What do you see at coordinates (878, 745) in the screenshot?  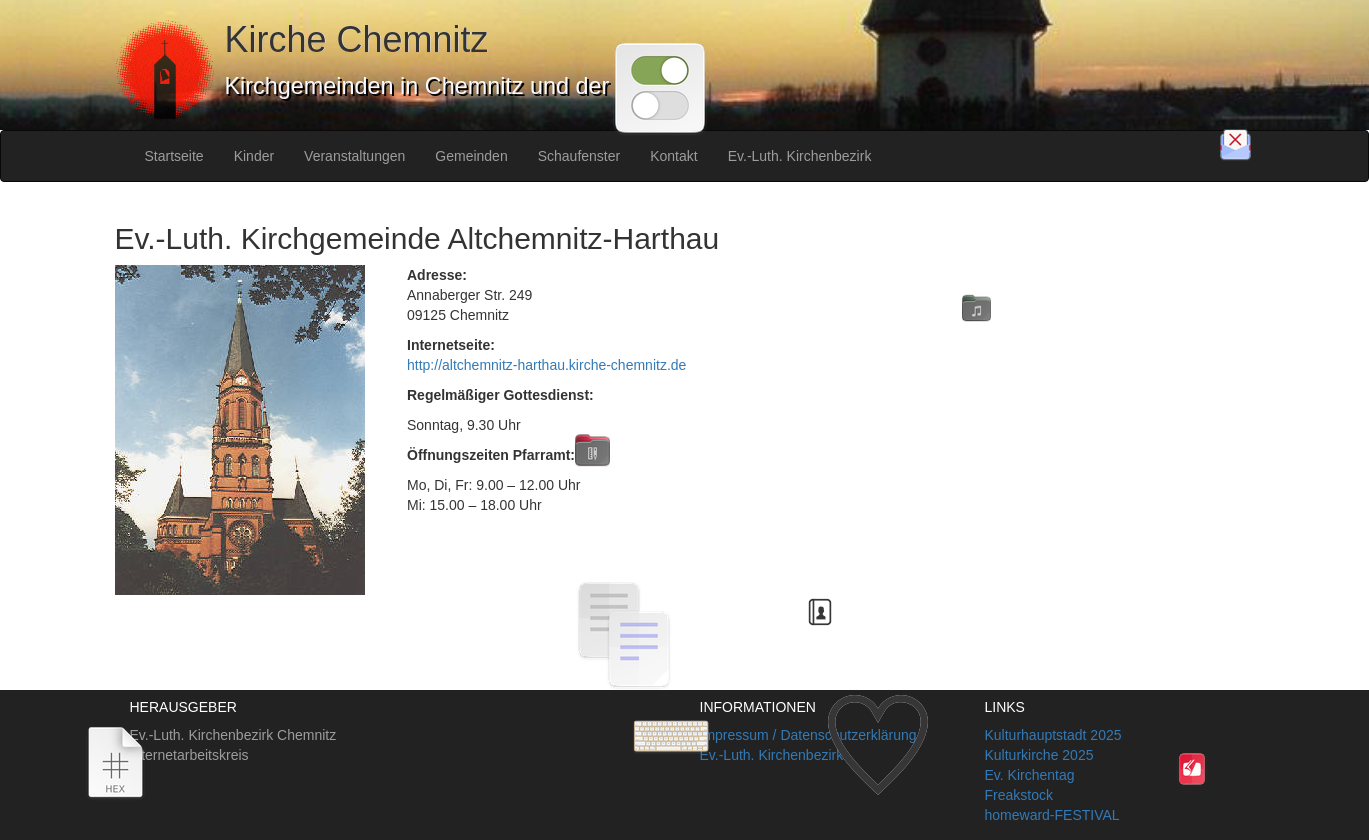 I see `add to favorites` at bounding box center [878, 745].